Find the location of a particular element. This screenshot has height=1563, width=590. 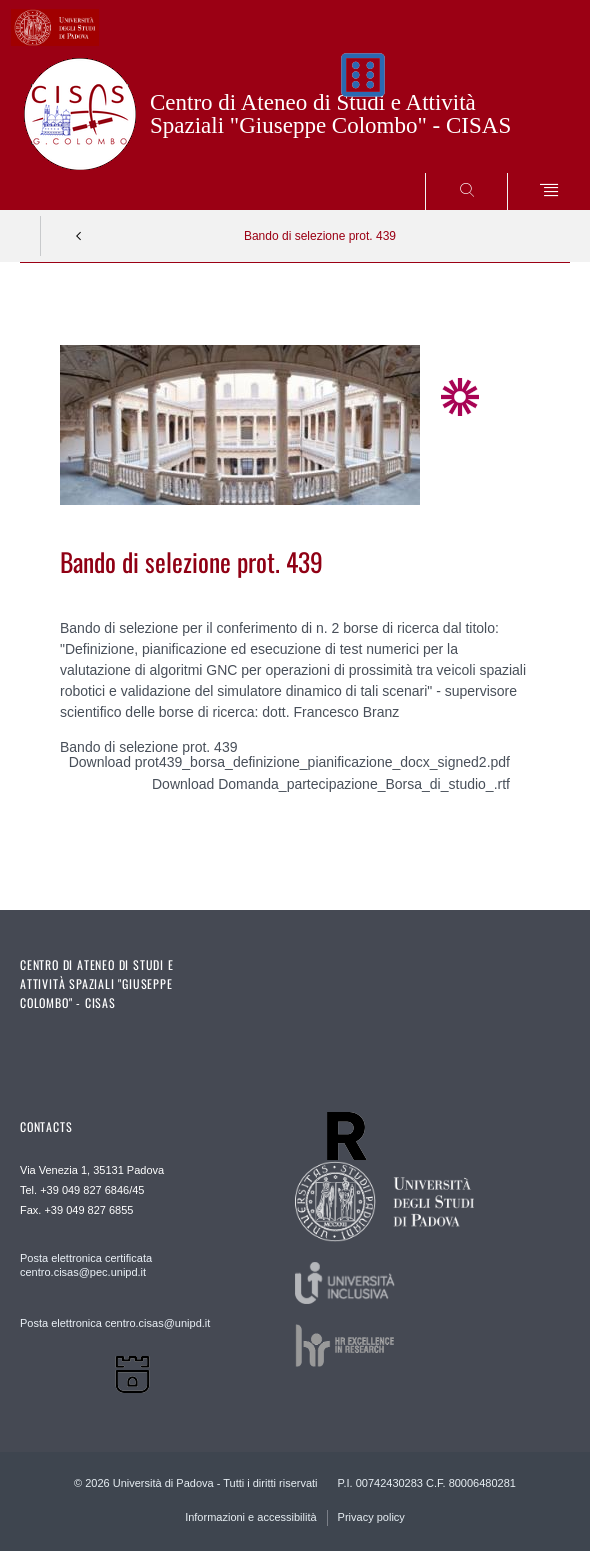

resend email service logo is located at coordinates (347, 1136).